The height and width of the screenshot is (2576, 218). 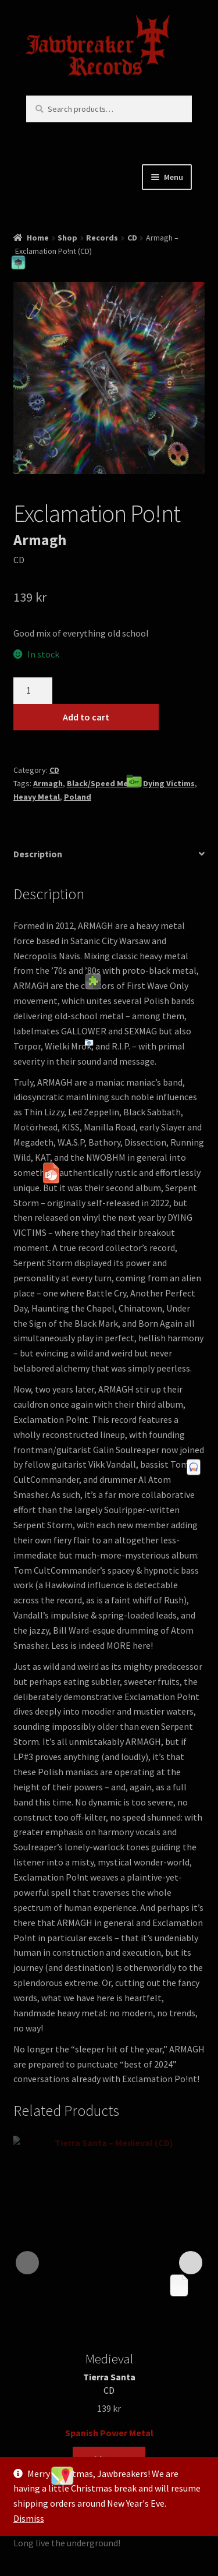 I want to click on an empty or blank file with no content, so click(x=179, y=2285).